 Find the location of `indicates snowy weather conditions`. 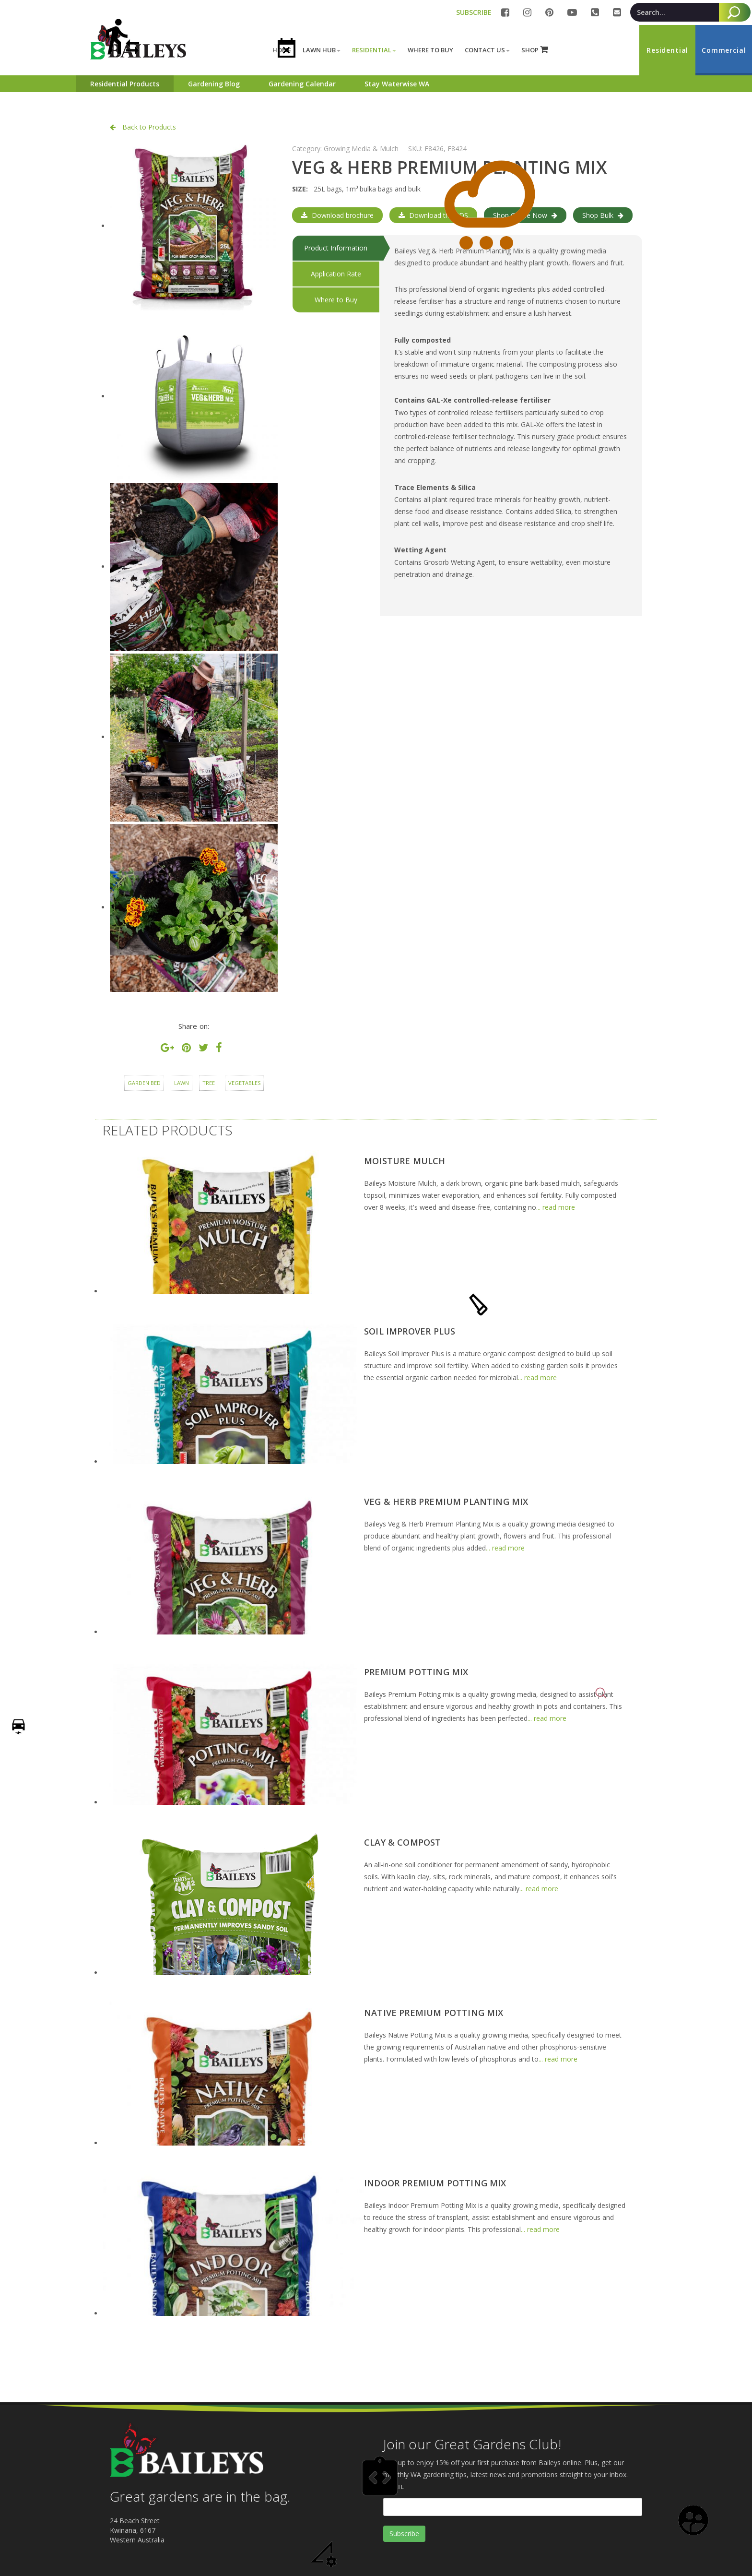

indicates snowy weather conditions is located at coordinates (490, 209).